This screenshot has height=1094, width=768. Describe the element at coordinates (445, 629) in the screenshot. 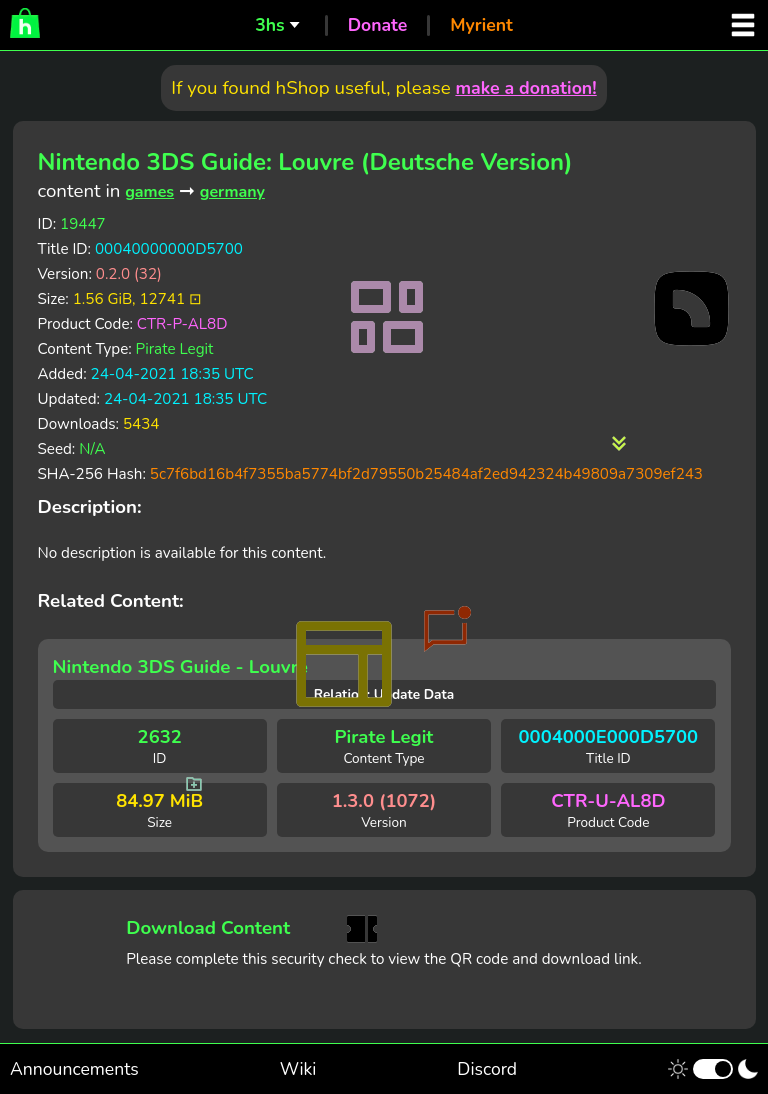

I see `indicates unread messages in chat` at that location.